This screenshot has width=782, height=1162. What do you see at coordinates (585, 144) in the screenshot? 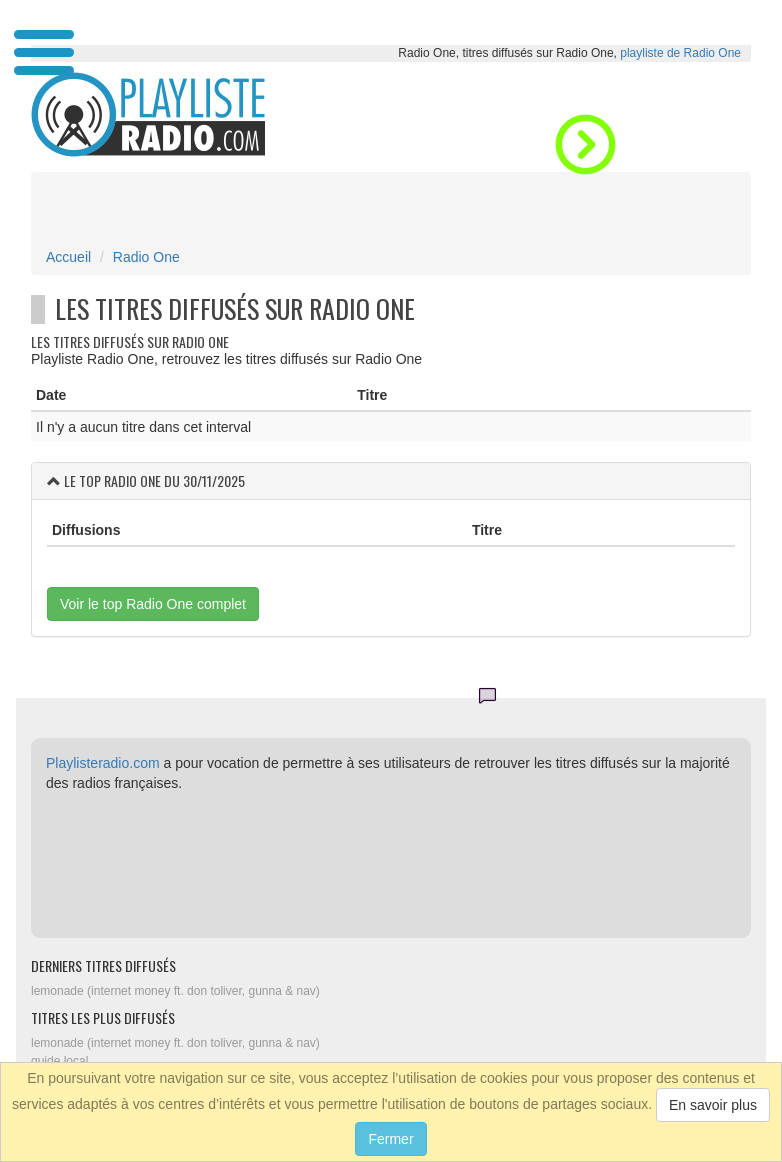
I see `go to next item or step` at bounding box center [585, 144].